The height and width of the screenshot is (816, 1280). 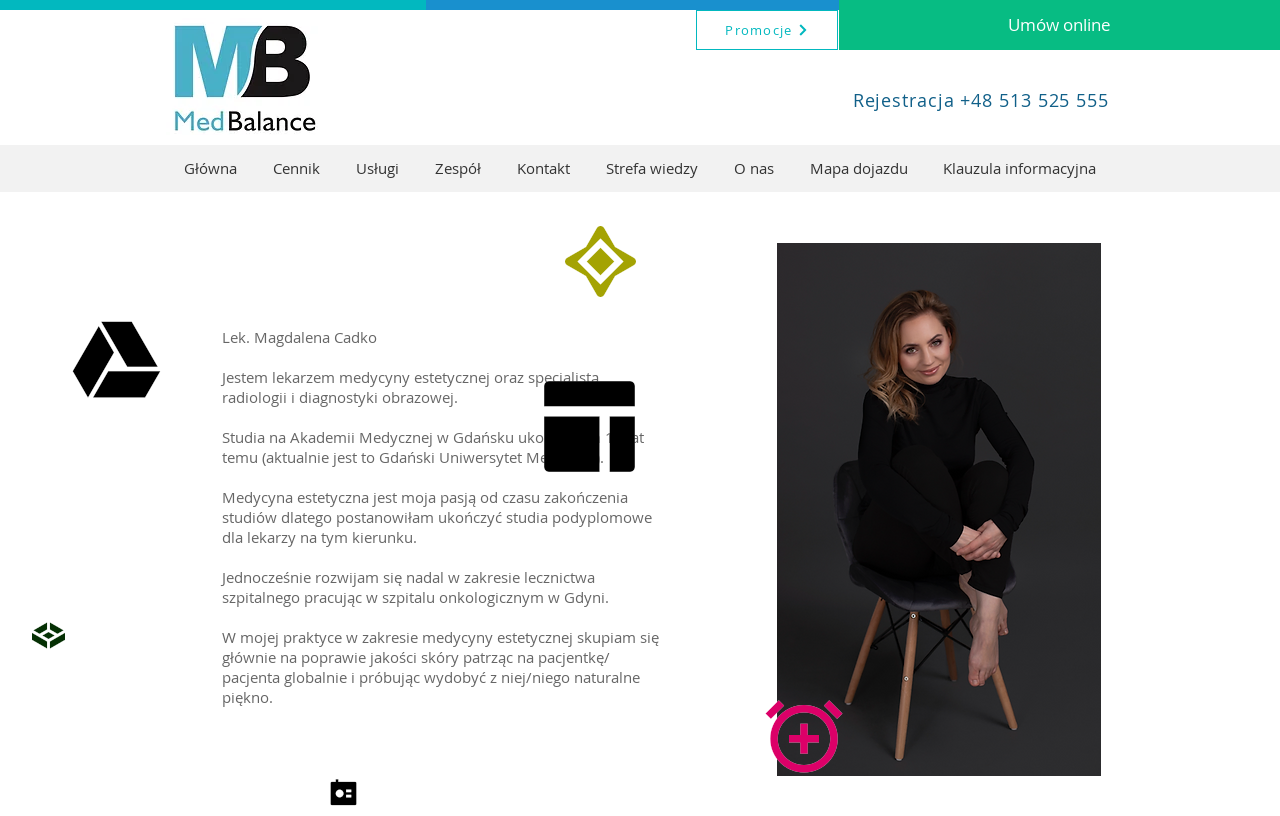 I want to click on access radio or audio streaming, so click(x=343, y=793).